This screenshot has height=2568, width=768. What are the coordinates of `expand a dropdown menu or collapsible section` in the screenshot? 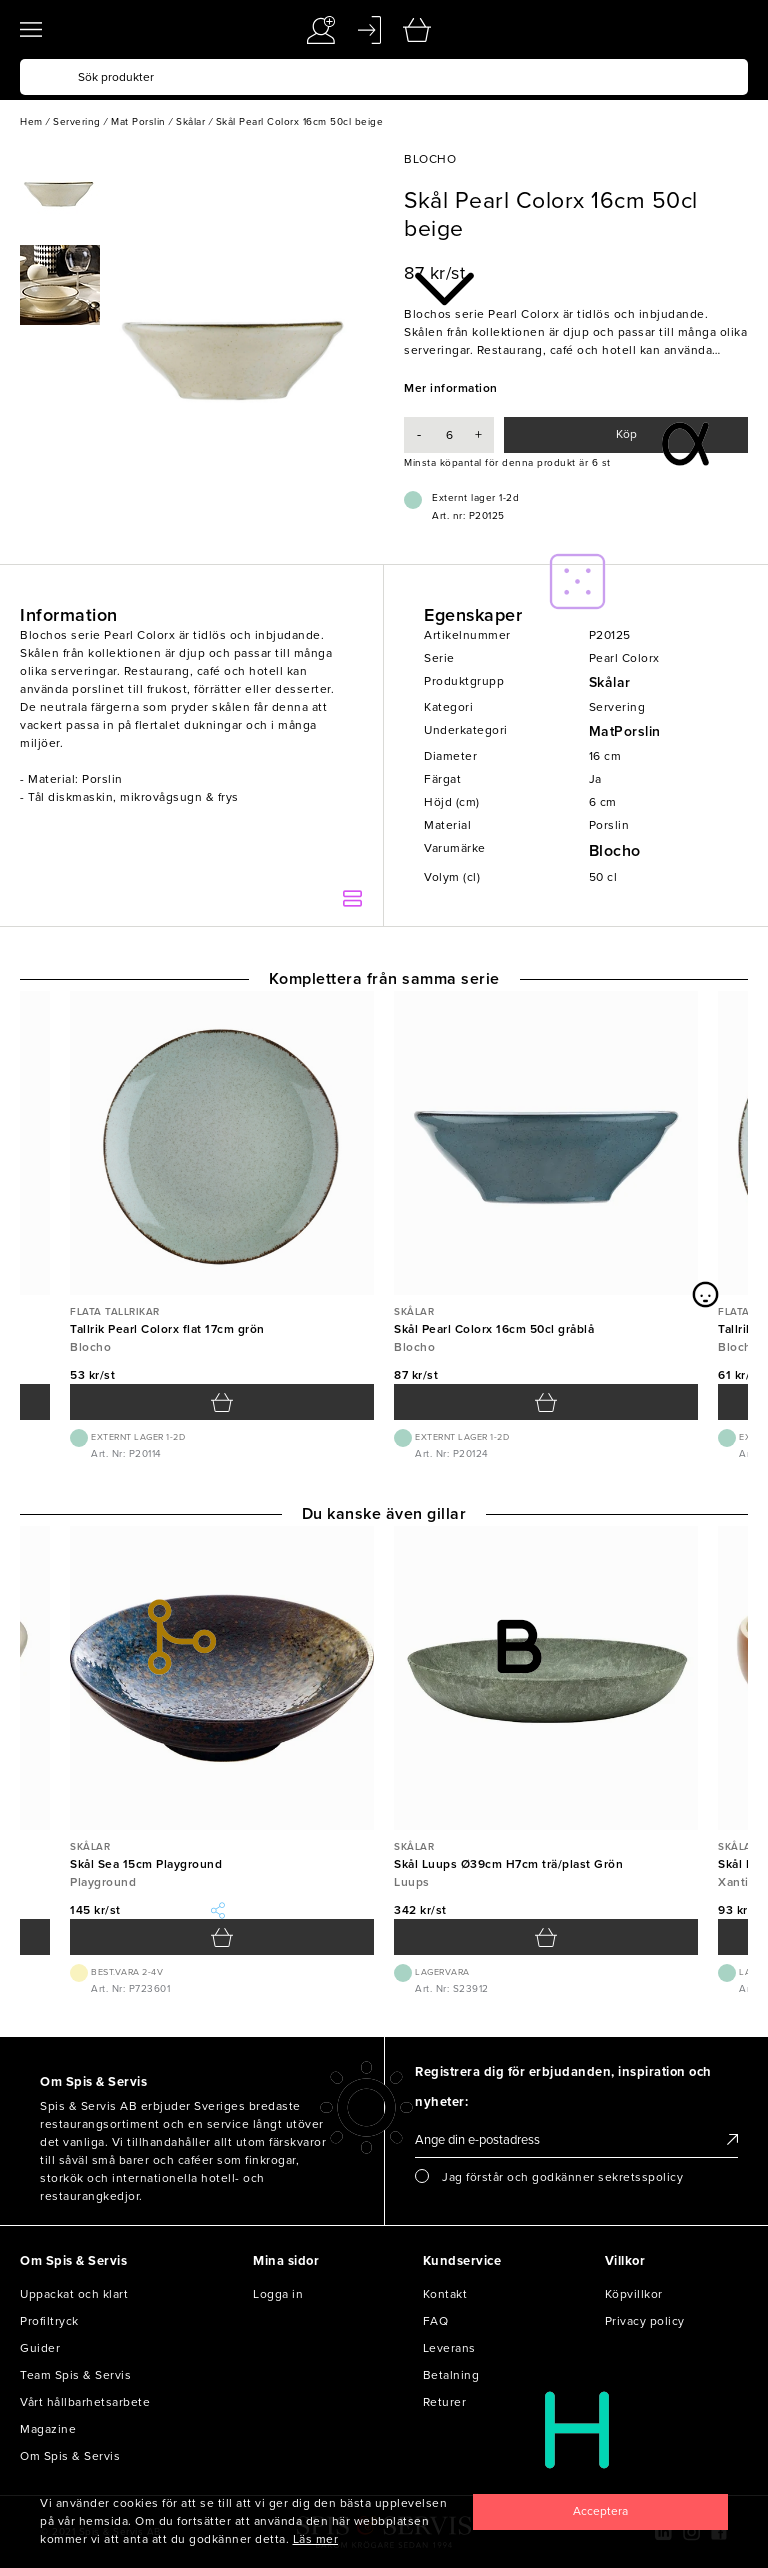 It's located at (444, 289).